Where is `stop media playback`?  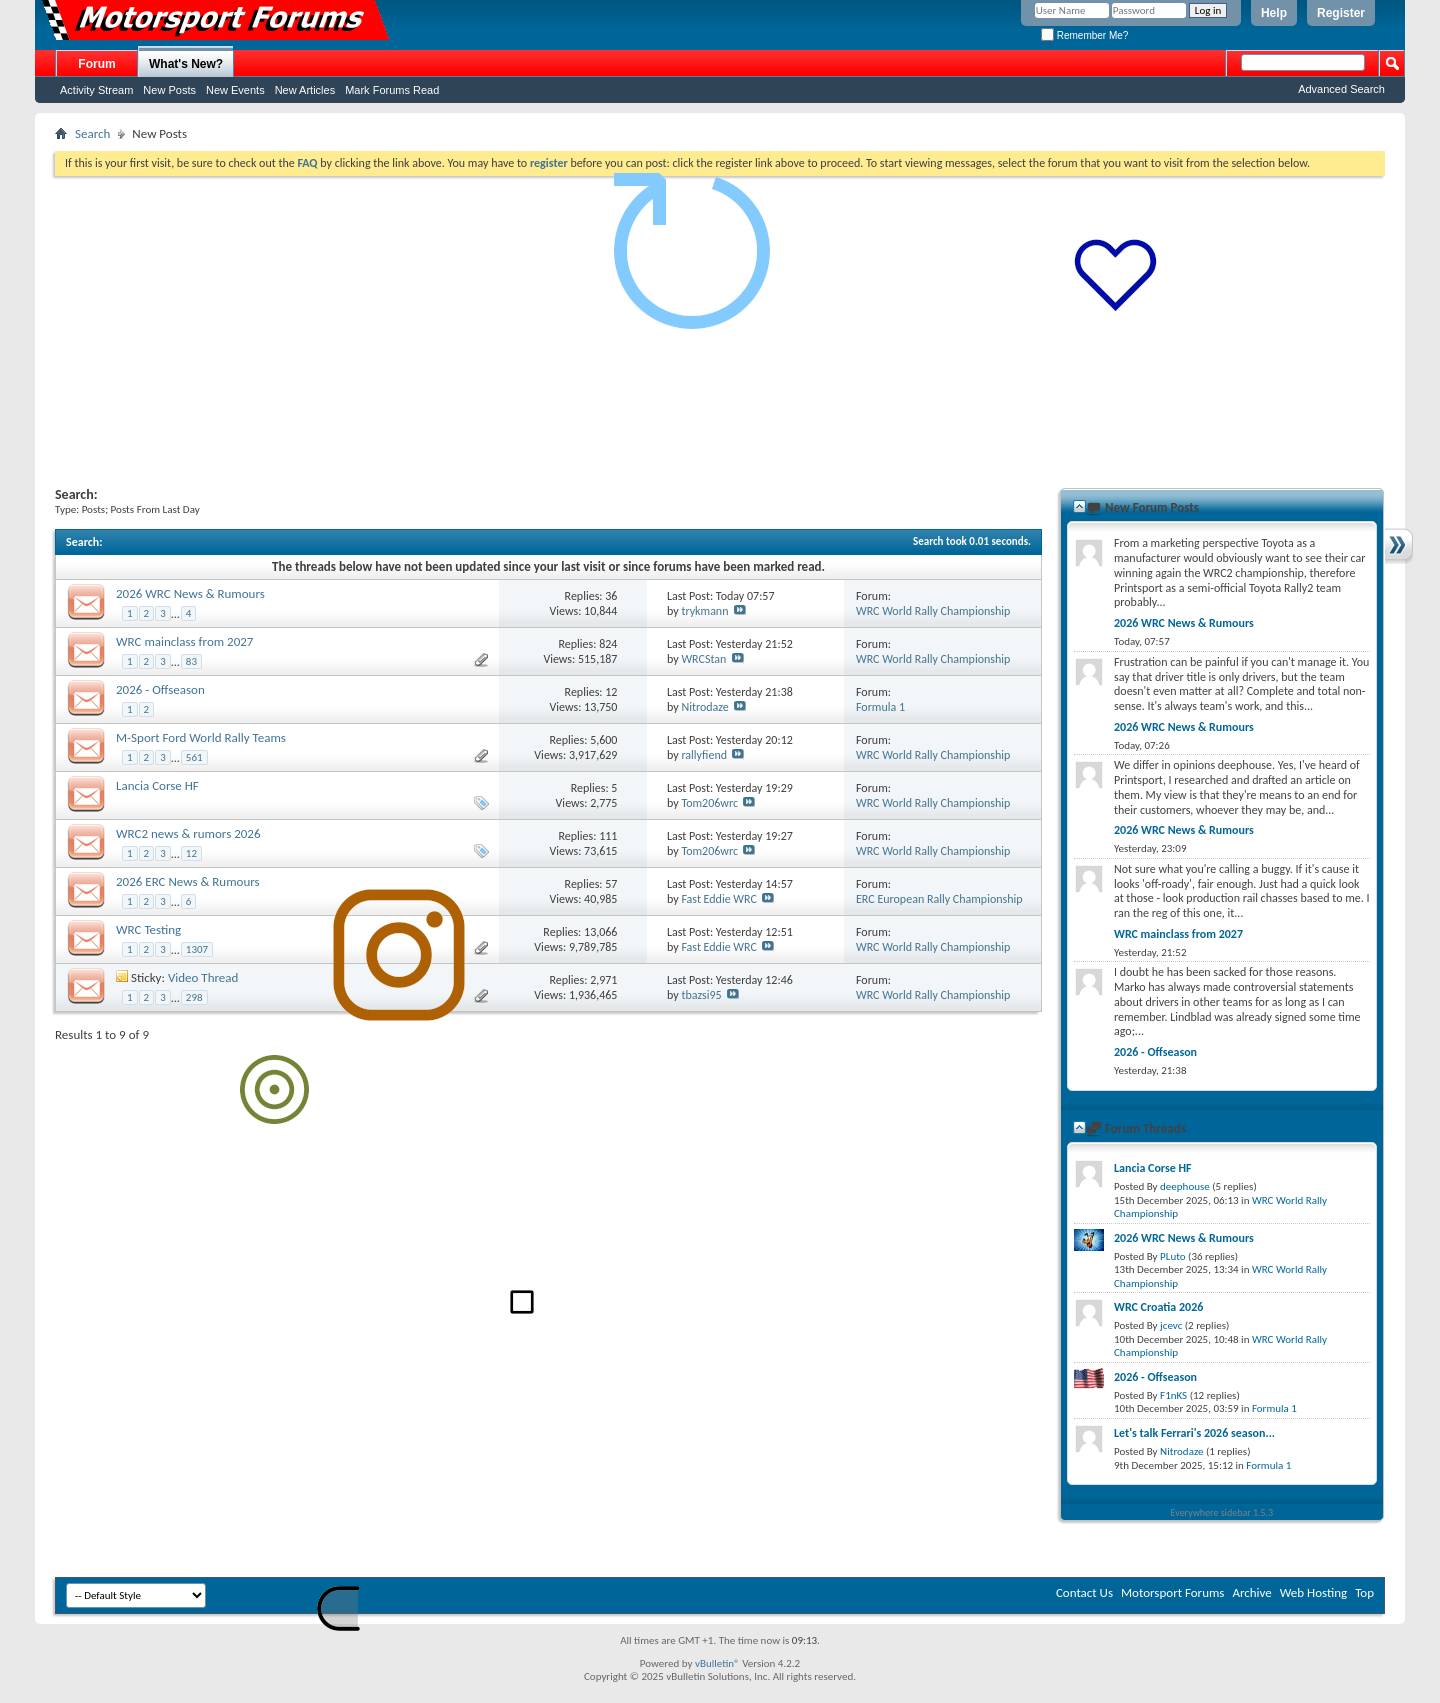
stop media playback is located at coordinates (522, 1302).